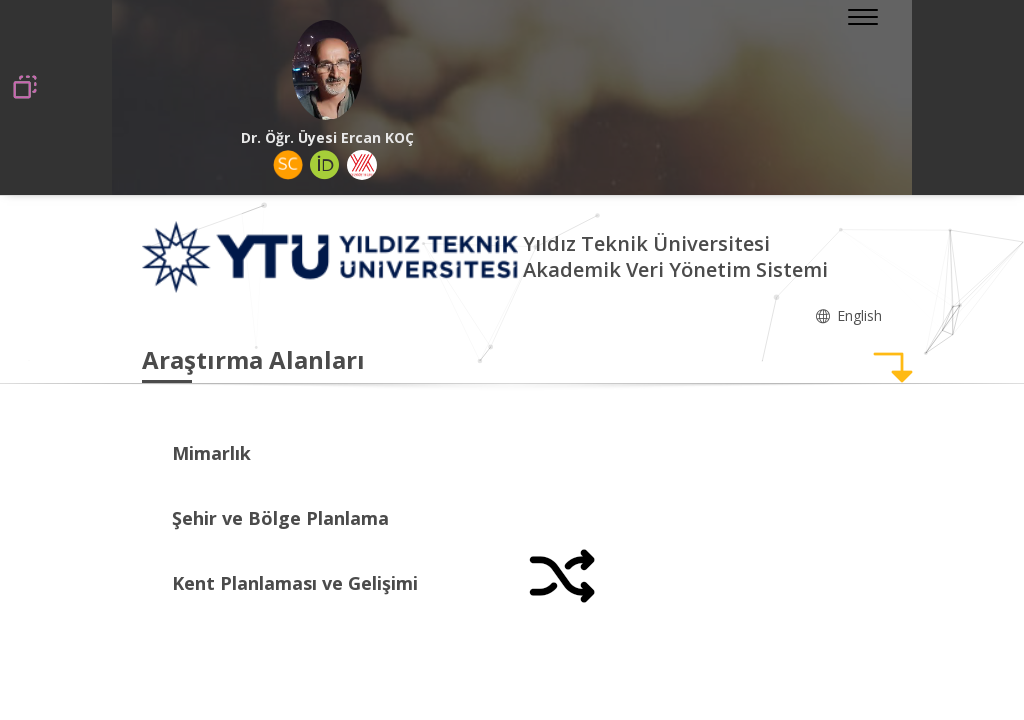 The width and height of the screenshot is (1024, 720). Describe the element at coordinates (893, 366) in the screenshot. I see `move item right then down` at that location.